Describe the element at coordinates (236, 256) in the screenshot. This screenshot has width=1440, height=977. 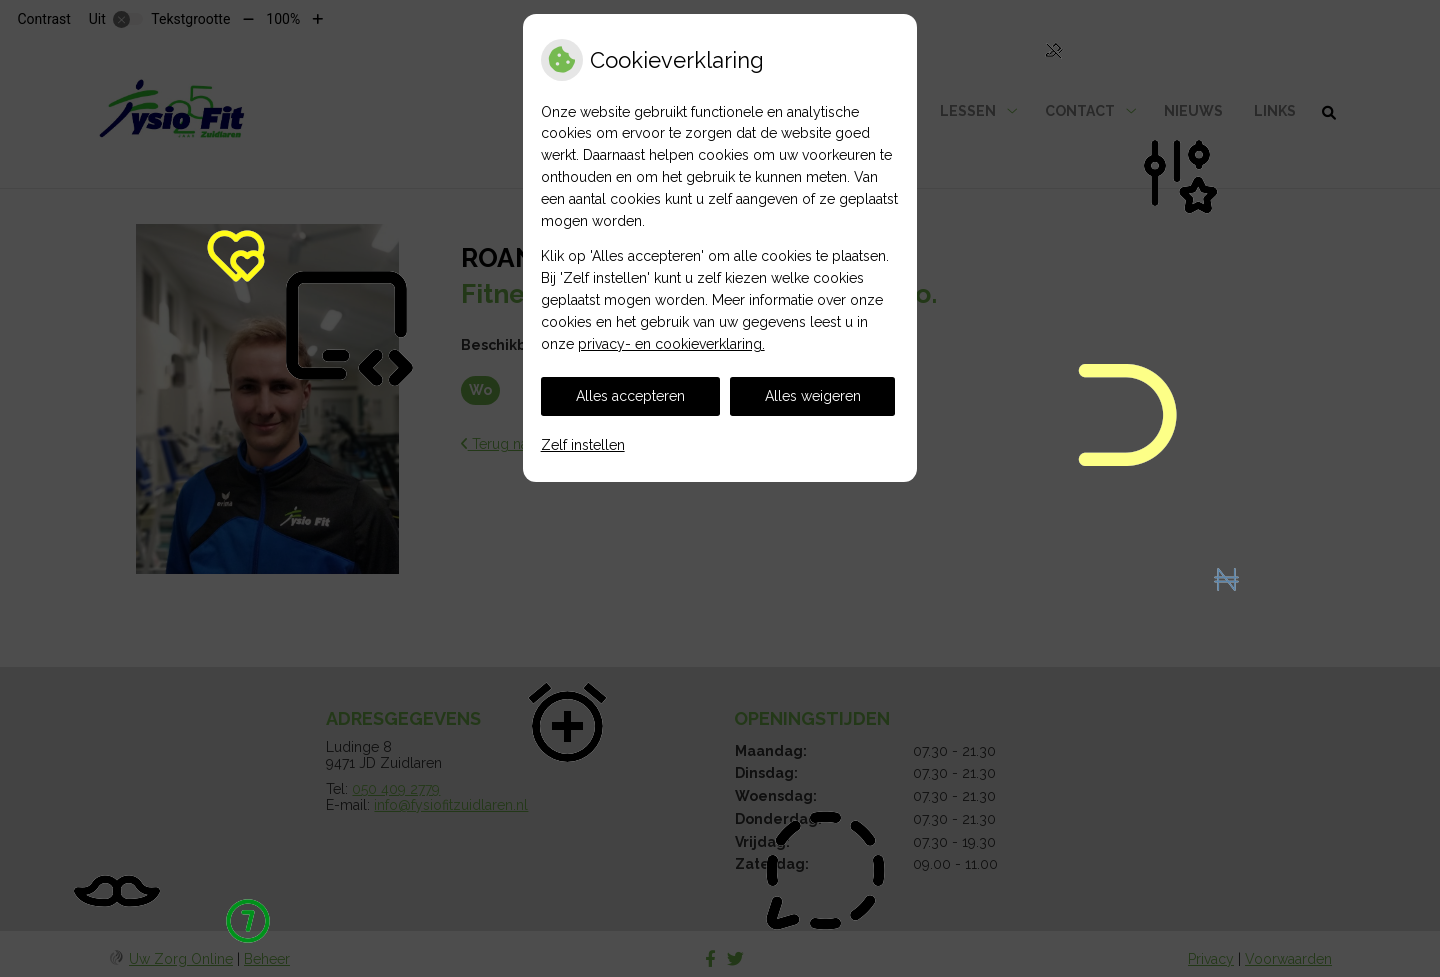
I see `view liked or favorited items` at that location.